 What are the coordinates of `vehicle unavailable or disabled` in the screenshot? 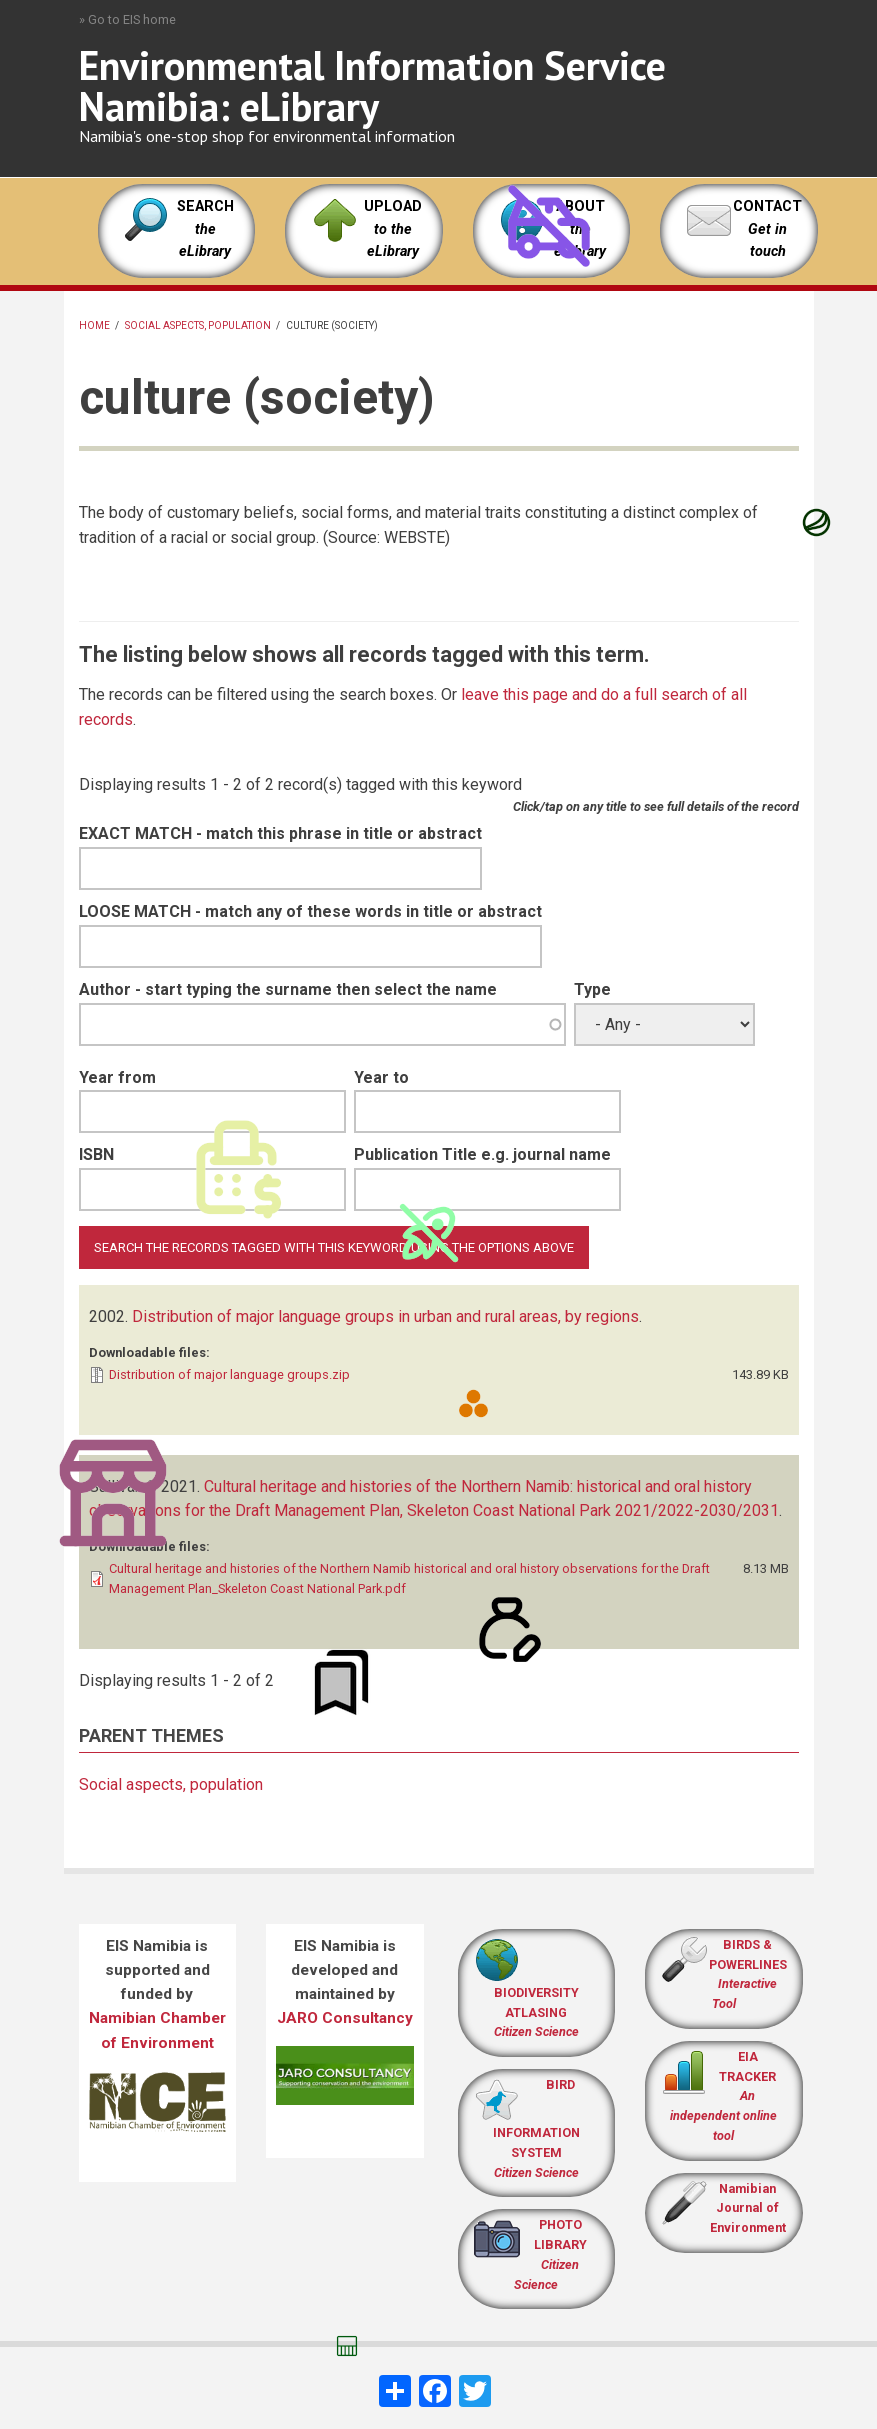 It's located at (549, 226).